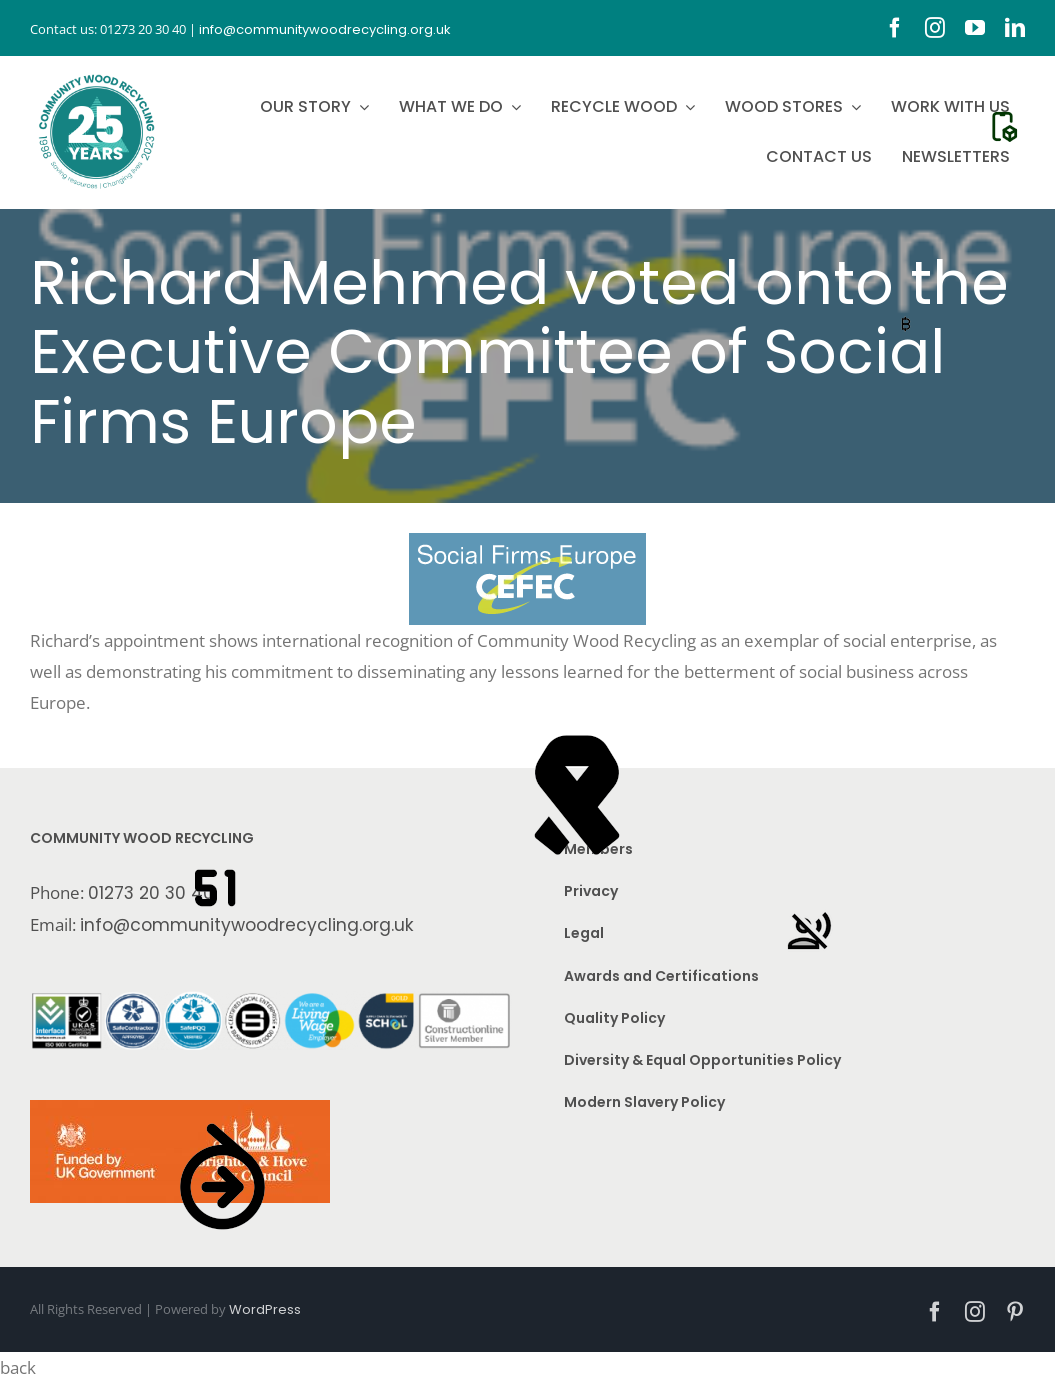  Describe the element at coordinates (222, 1176) in the screenshot. I see `navigate to Doctrine PHP library documentation` at that location.